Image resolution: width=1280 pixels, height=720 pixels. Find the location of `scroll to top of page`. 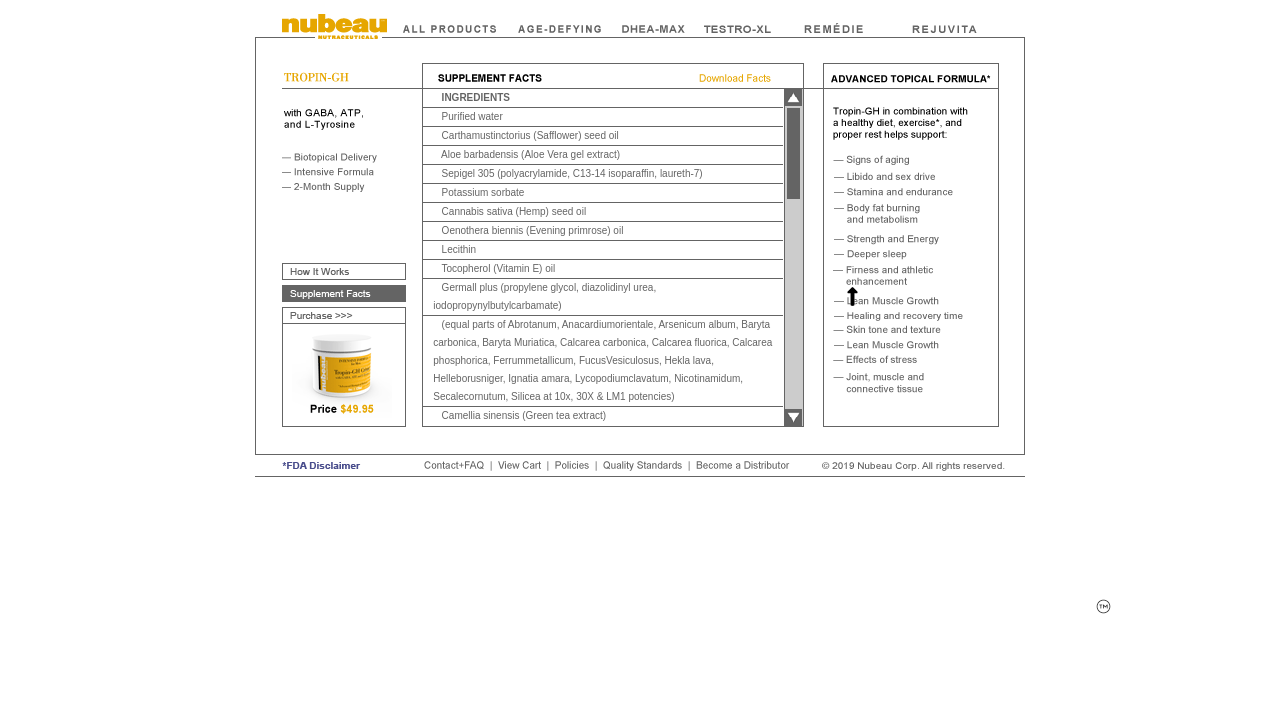

scroll to top of page is located at coordinates (852, 296).